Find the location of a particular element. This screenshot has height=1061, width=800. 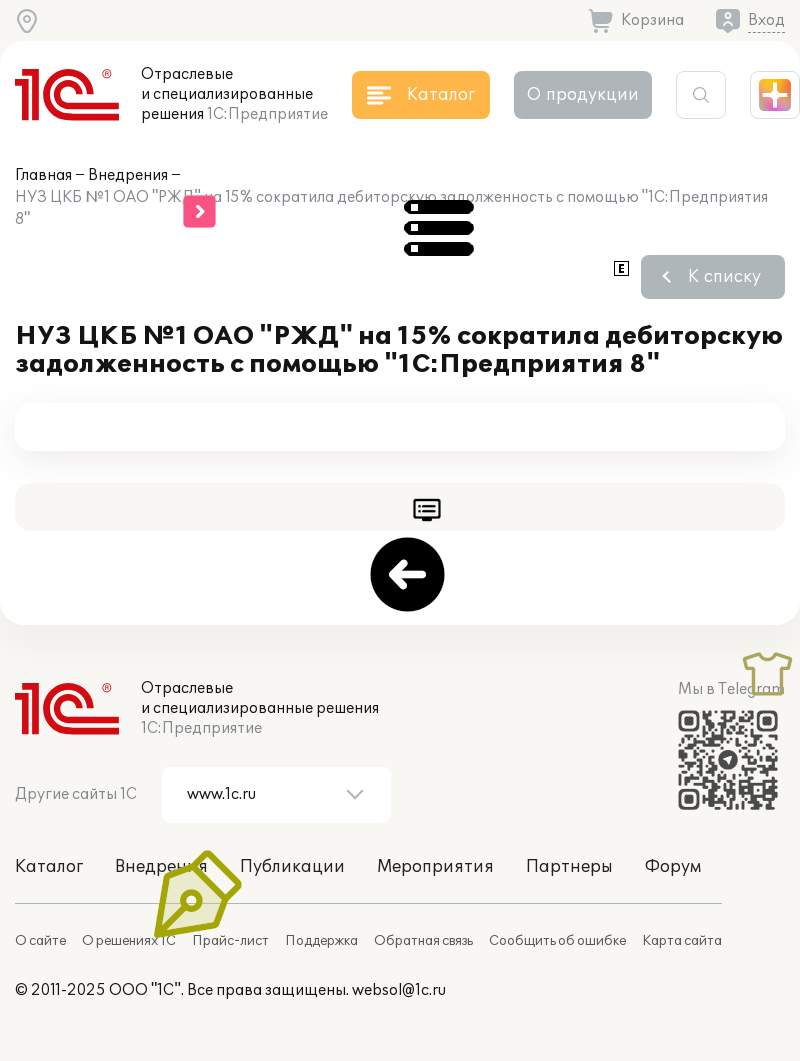

view device storage settings is located at coordinates (439, 228).